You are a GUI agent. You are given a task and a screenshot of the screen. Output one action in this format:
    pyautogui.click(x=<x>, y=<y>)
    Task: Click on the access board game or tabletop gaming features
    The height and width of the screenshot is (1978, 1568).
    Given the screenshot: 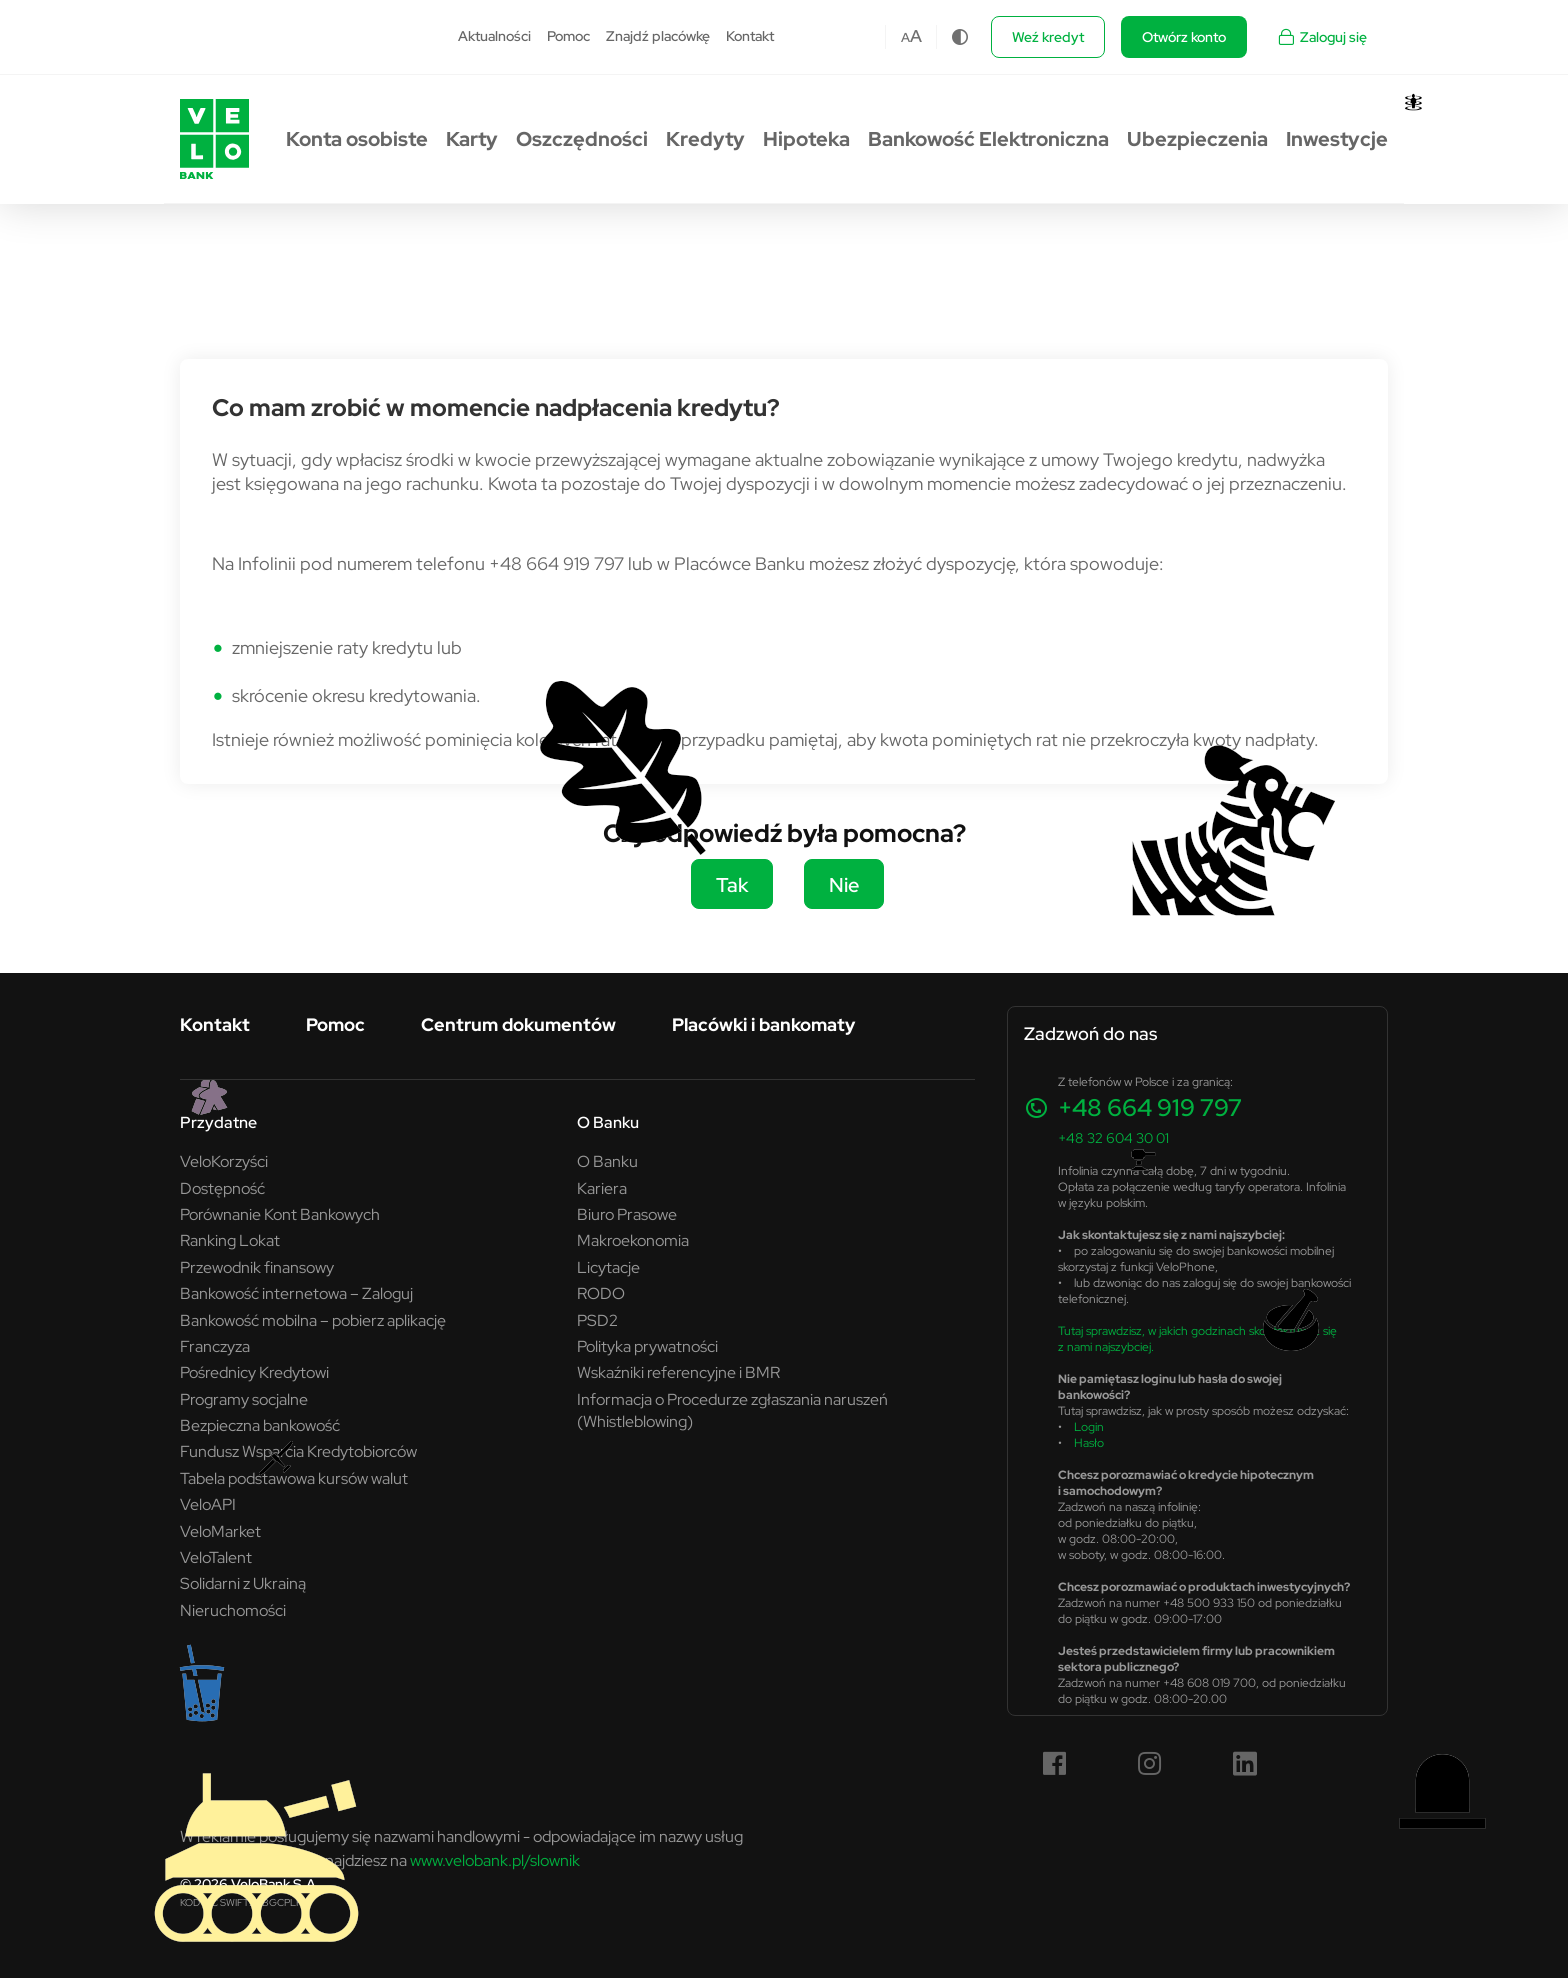 What is the action you would take?
    pyautogui.click(x=209, y=1097)
    